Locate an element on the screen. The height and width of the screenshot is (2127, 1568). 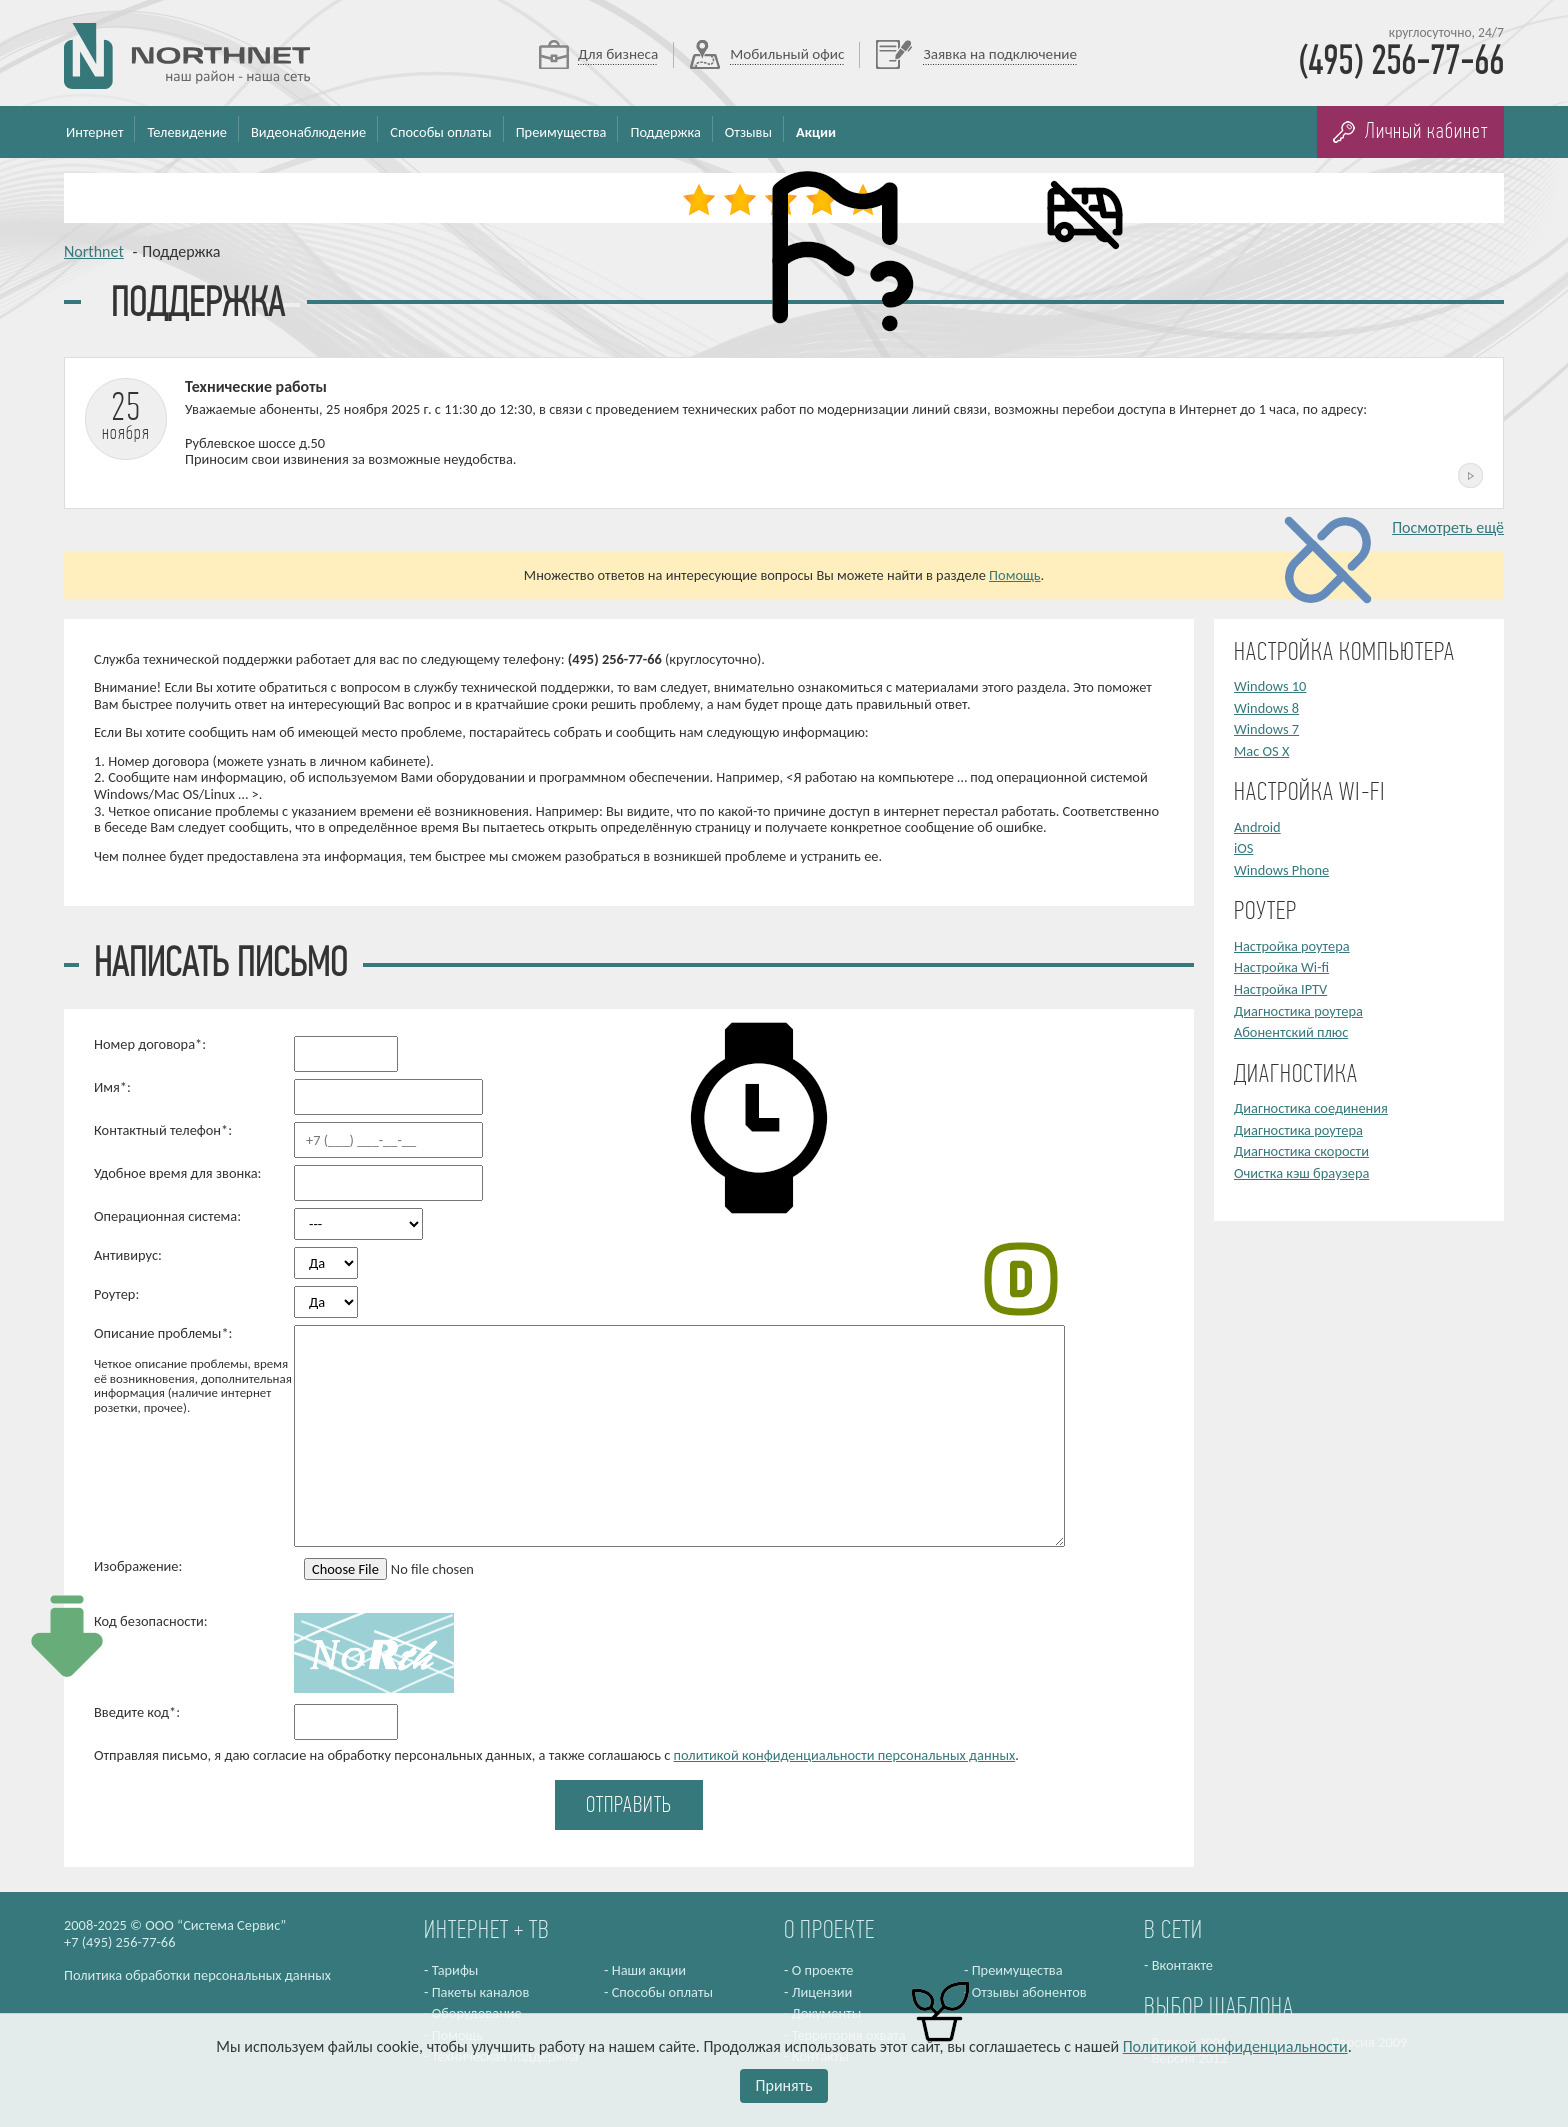
bus service unavailable or cancelled is located at coordinates (1085, 215).